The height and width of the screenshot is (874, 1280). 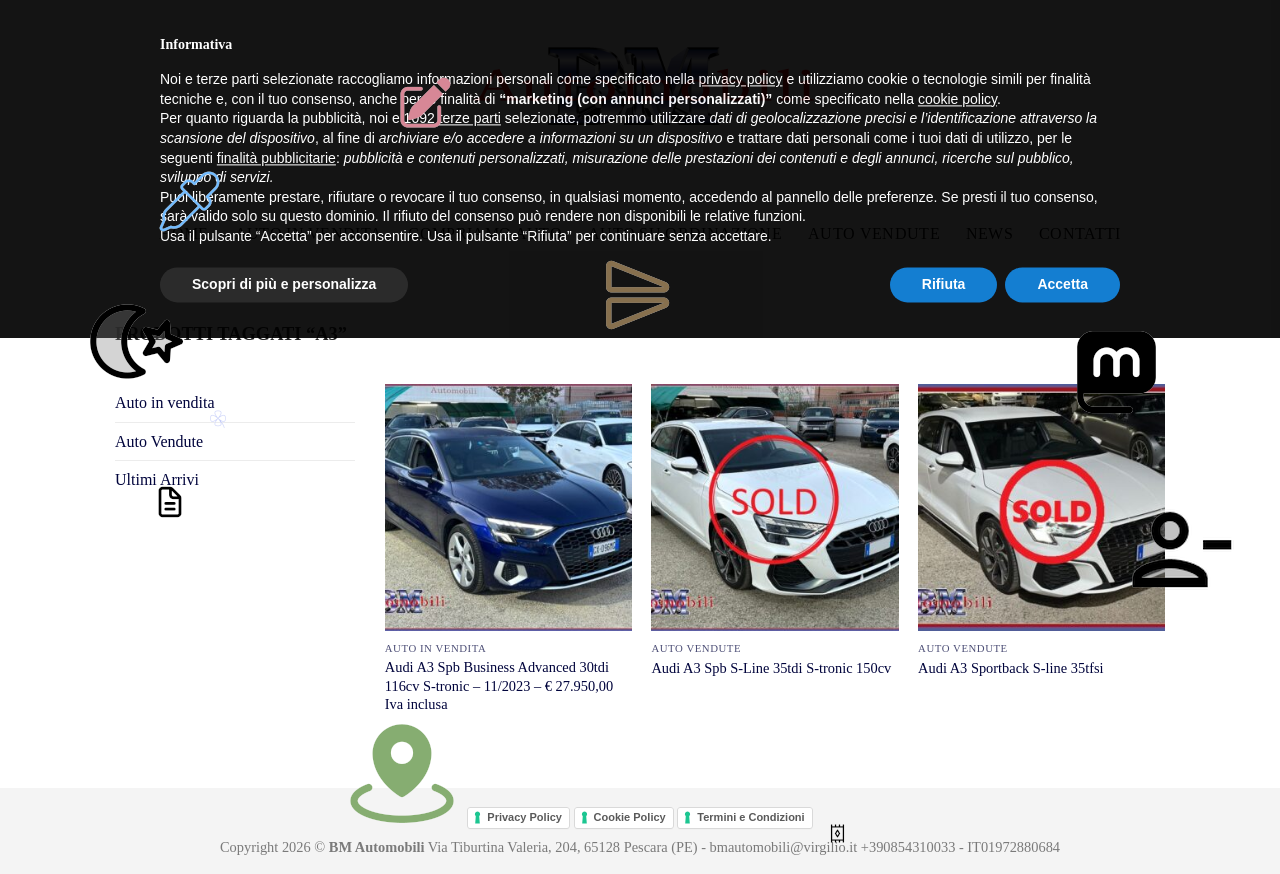 I want to click on view location area or zone on map, so click(x=402, y=775).